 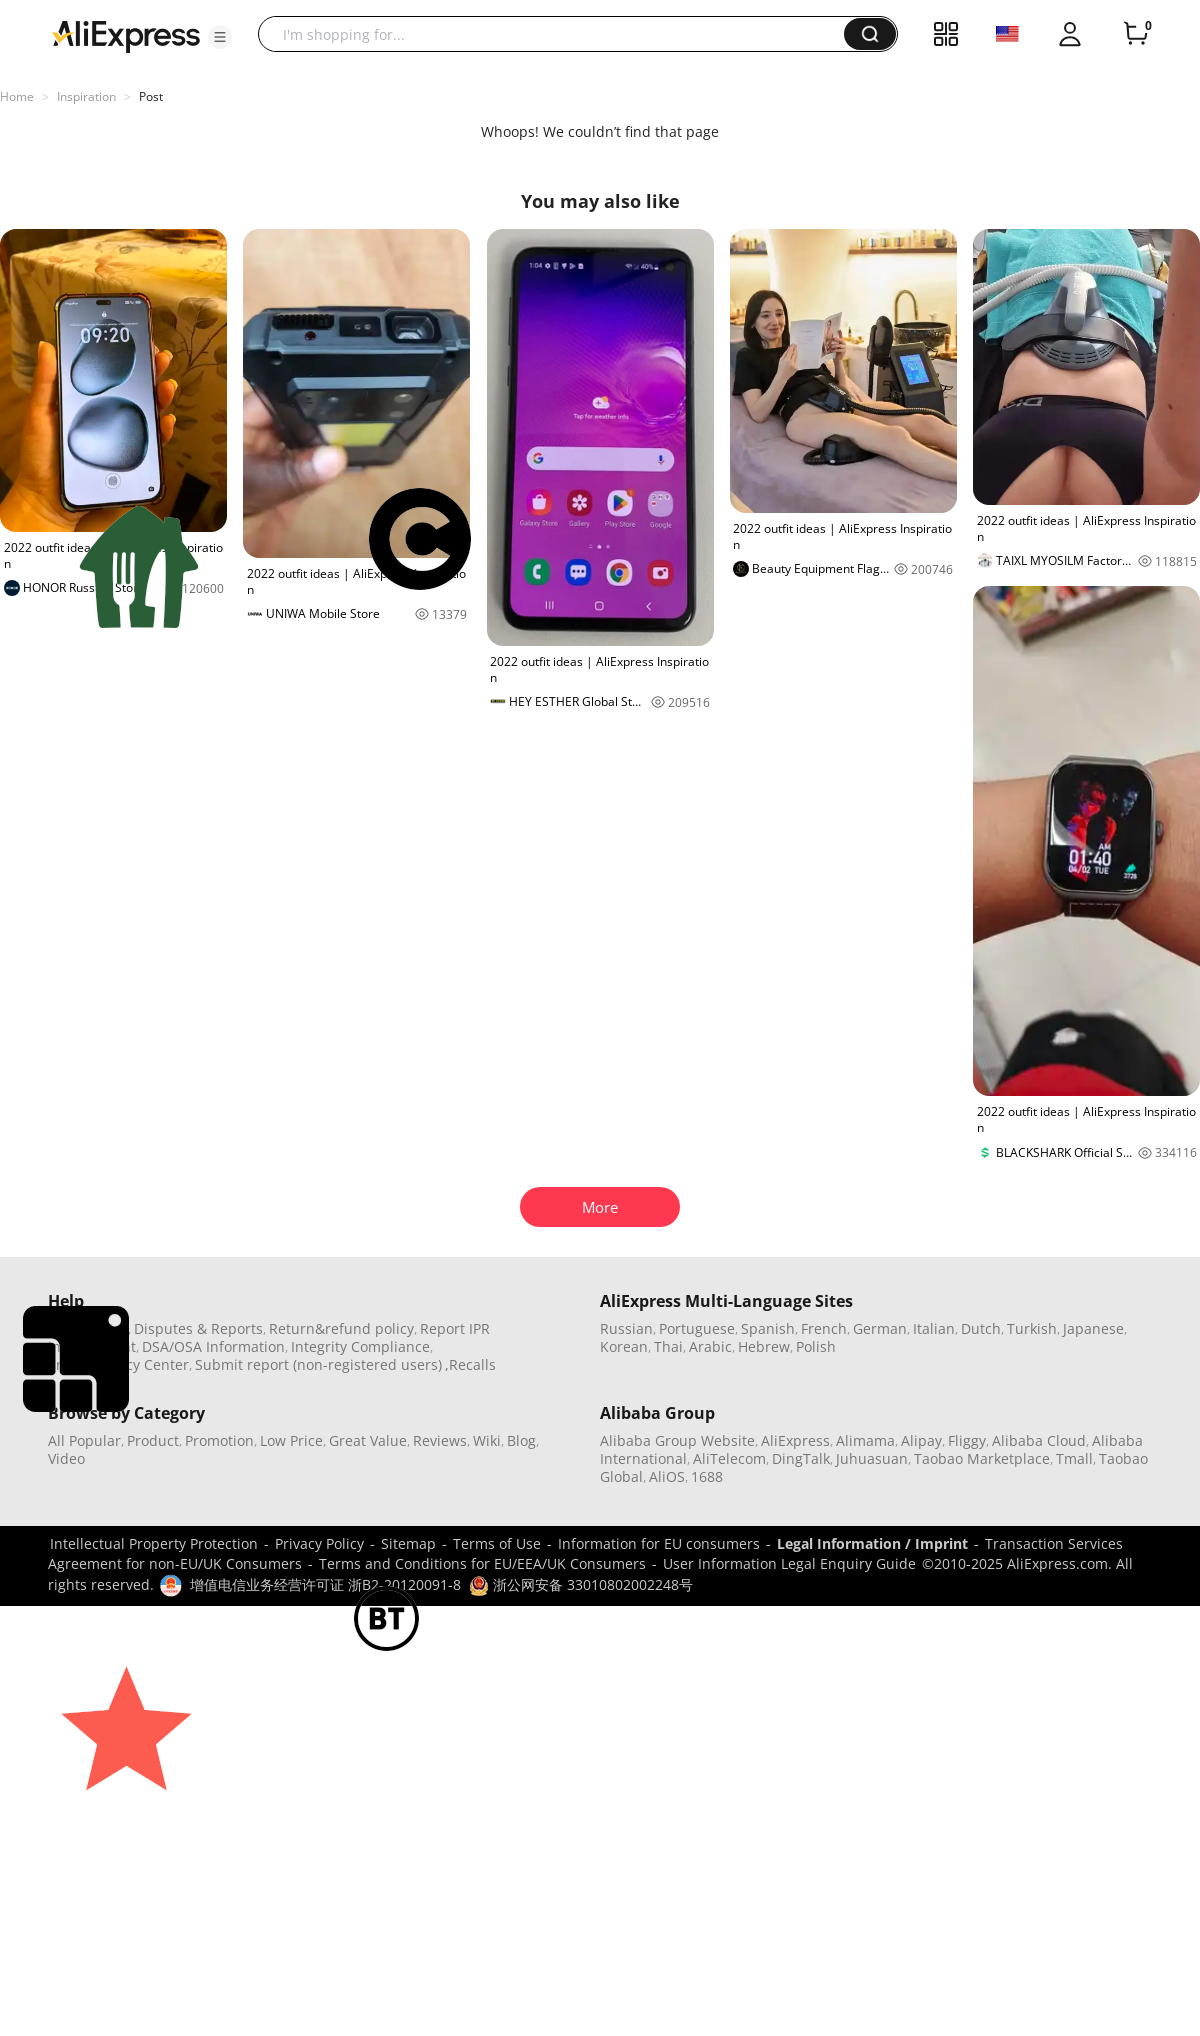 I want to click on open the Just Eat app, so click(x=139, y=567).